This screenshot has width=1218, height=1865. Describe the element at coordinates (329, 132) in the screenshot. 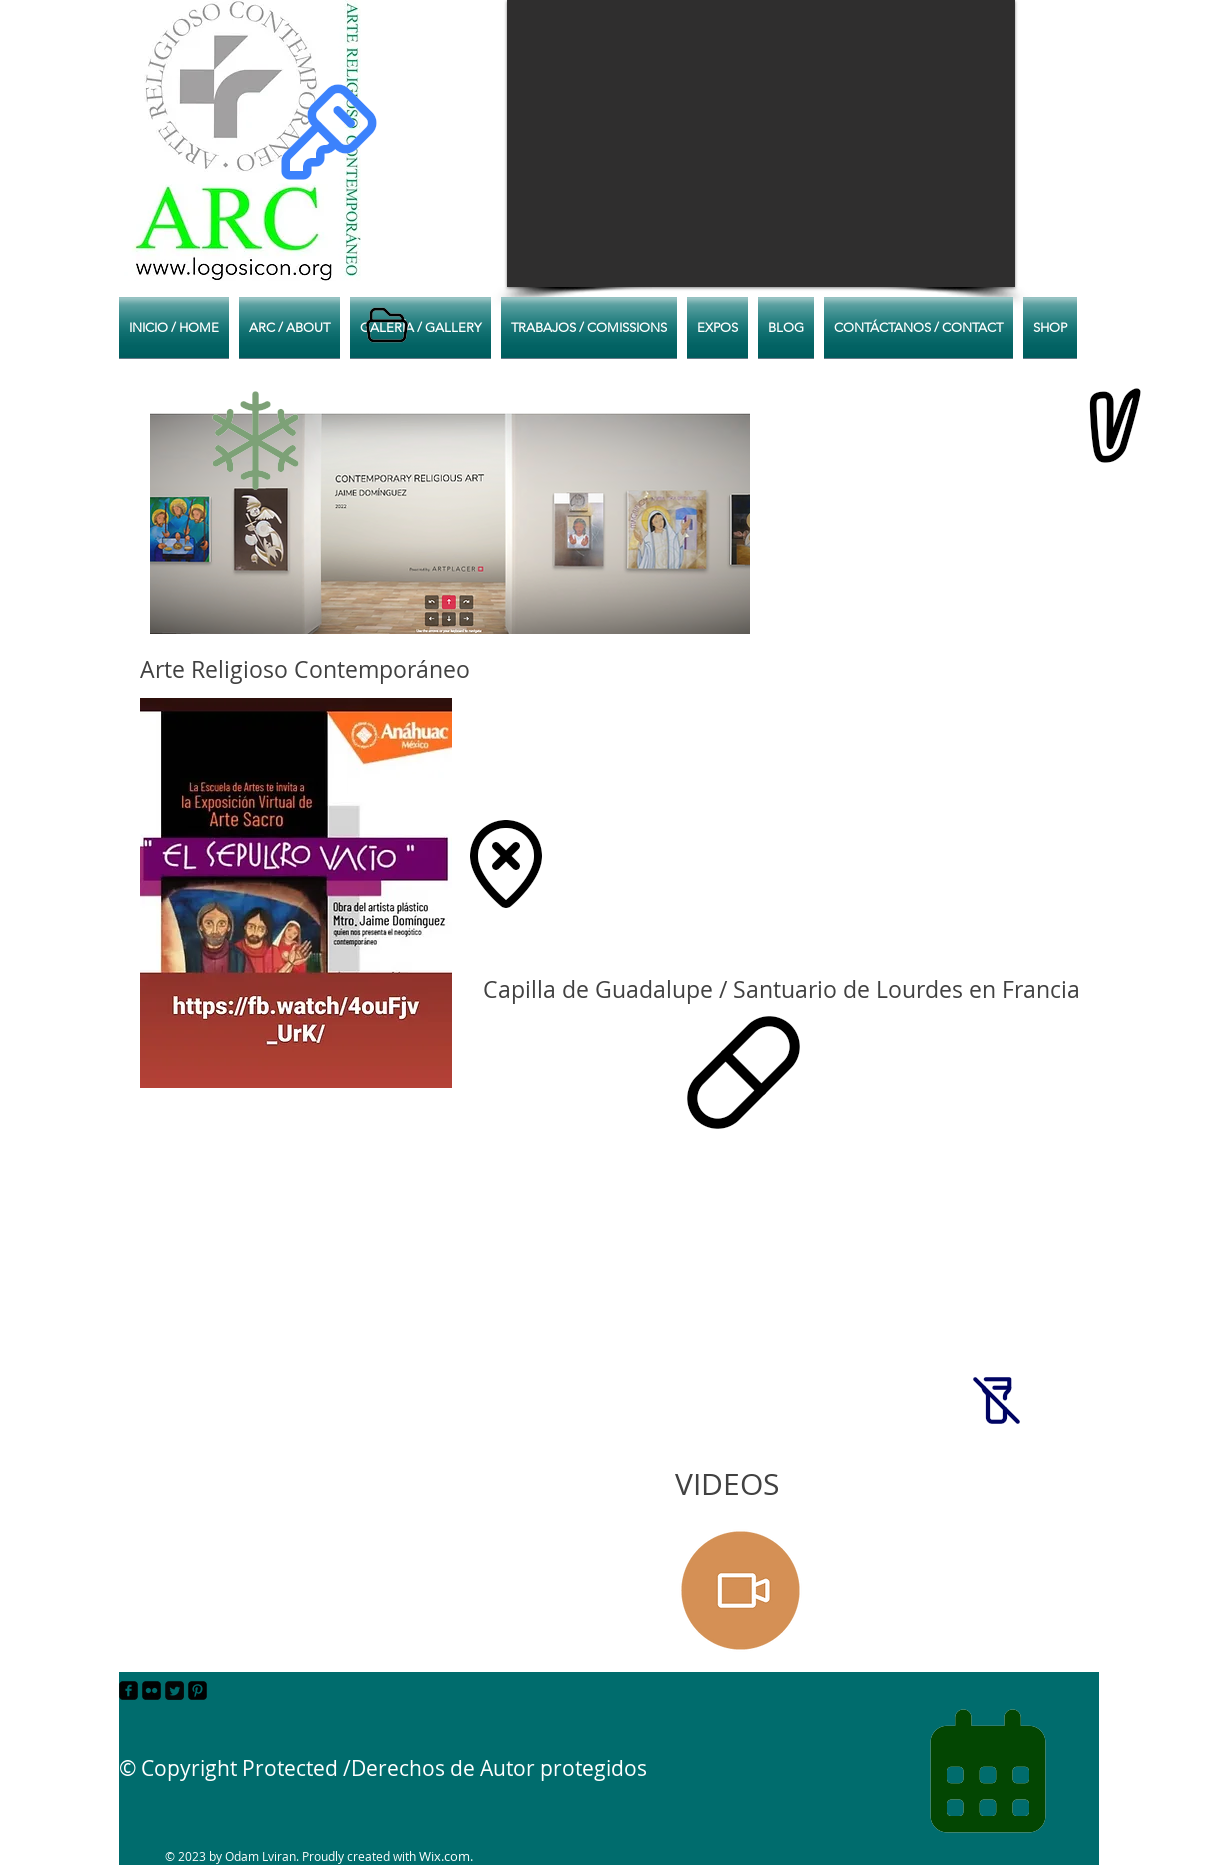

I see `access security or authentication settings` at that location.